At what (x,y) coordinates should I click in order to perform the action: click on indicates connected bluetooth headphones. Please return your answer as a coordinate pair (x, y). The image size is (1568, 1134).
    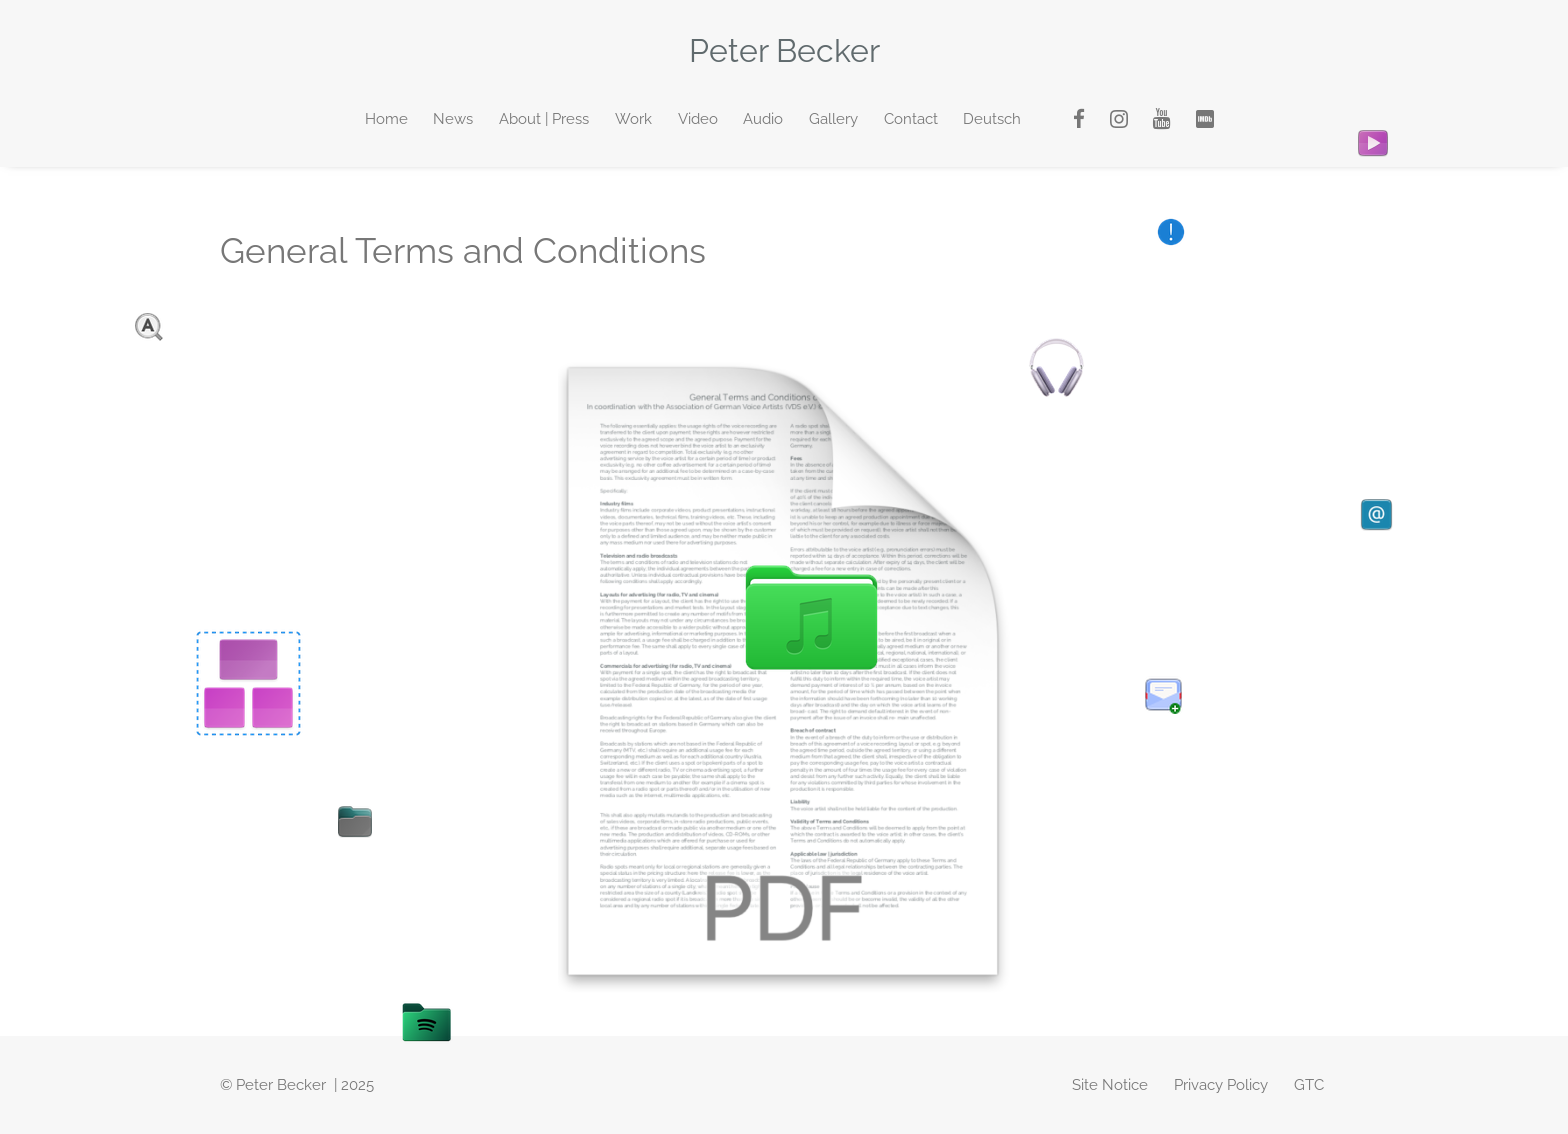
    Looking at the image, I should click on (1056, 367).